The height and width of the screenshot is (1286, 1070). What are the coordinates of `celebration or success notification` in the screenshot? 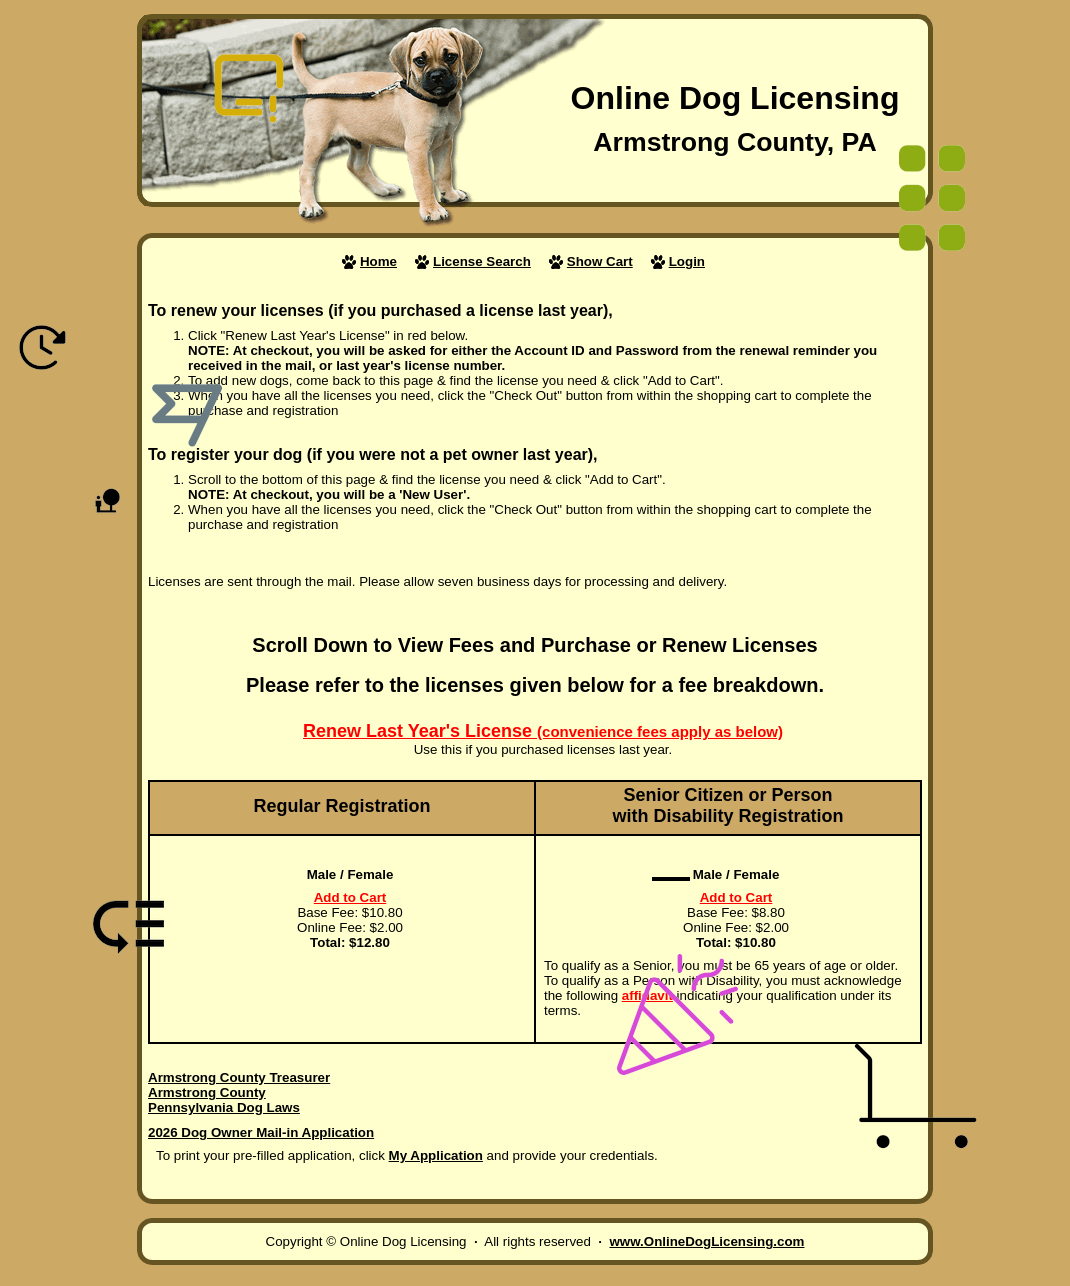 It's located at (670, 1021).